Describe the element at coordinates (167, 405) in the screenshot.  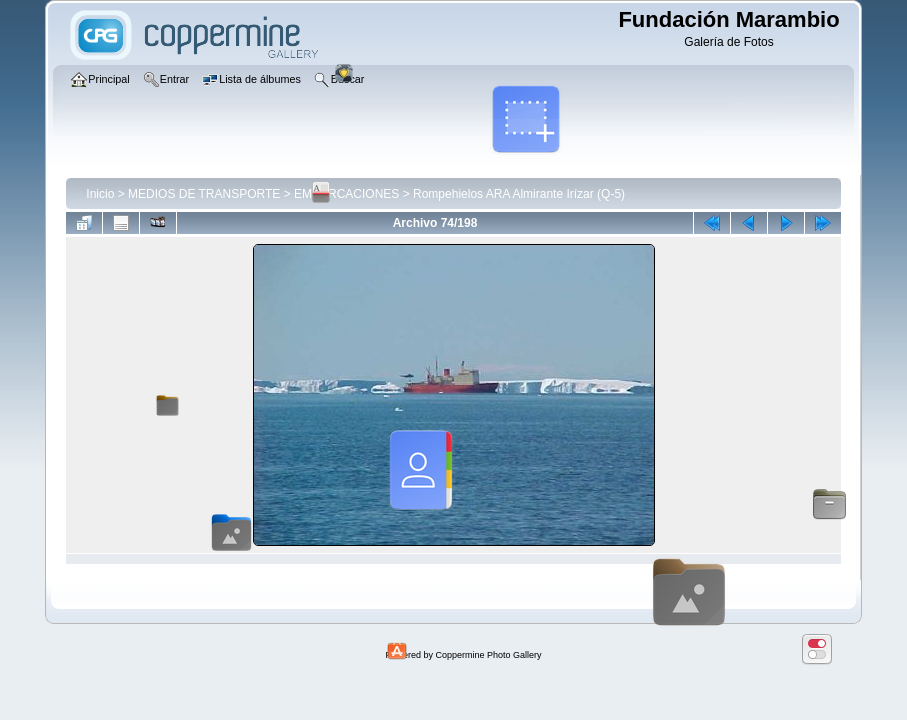
I see `open folder to view contents` at that location.